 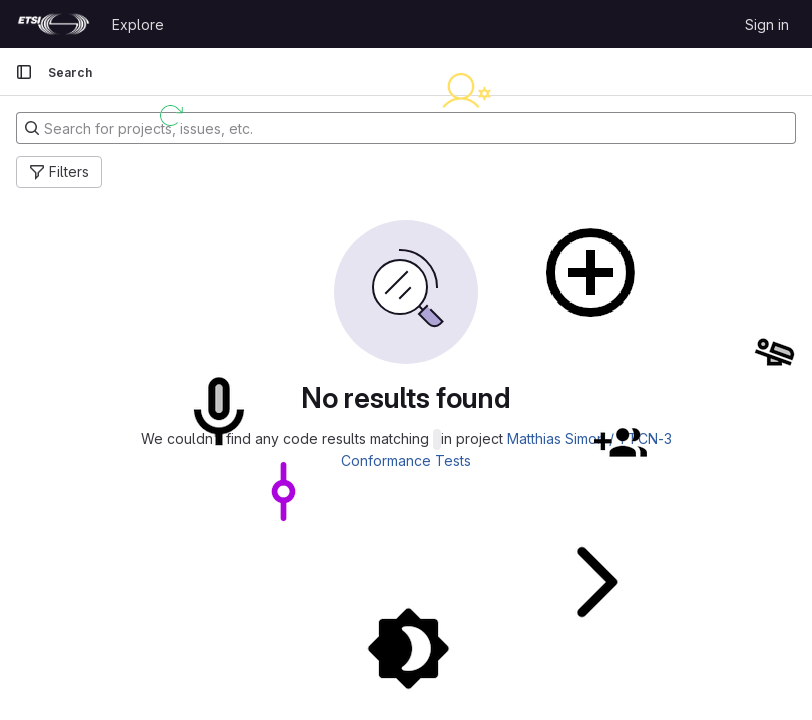 I want to click on navigate to the next item or screen, so click(x=596, y=582).